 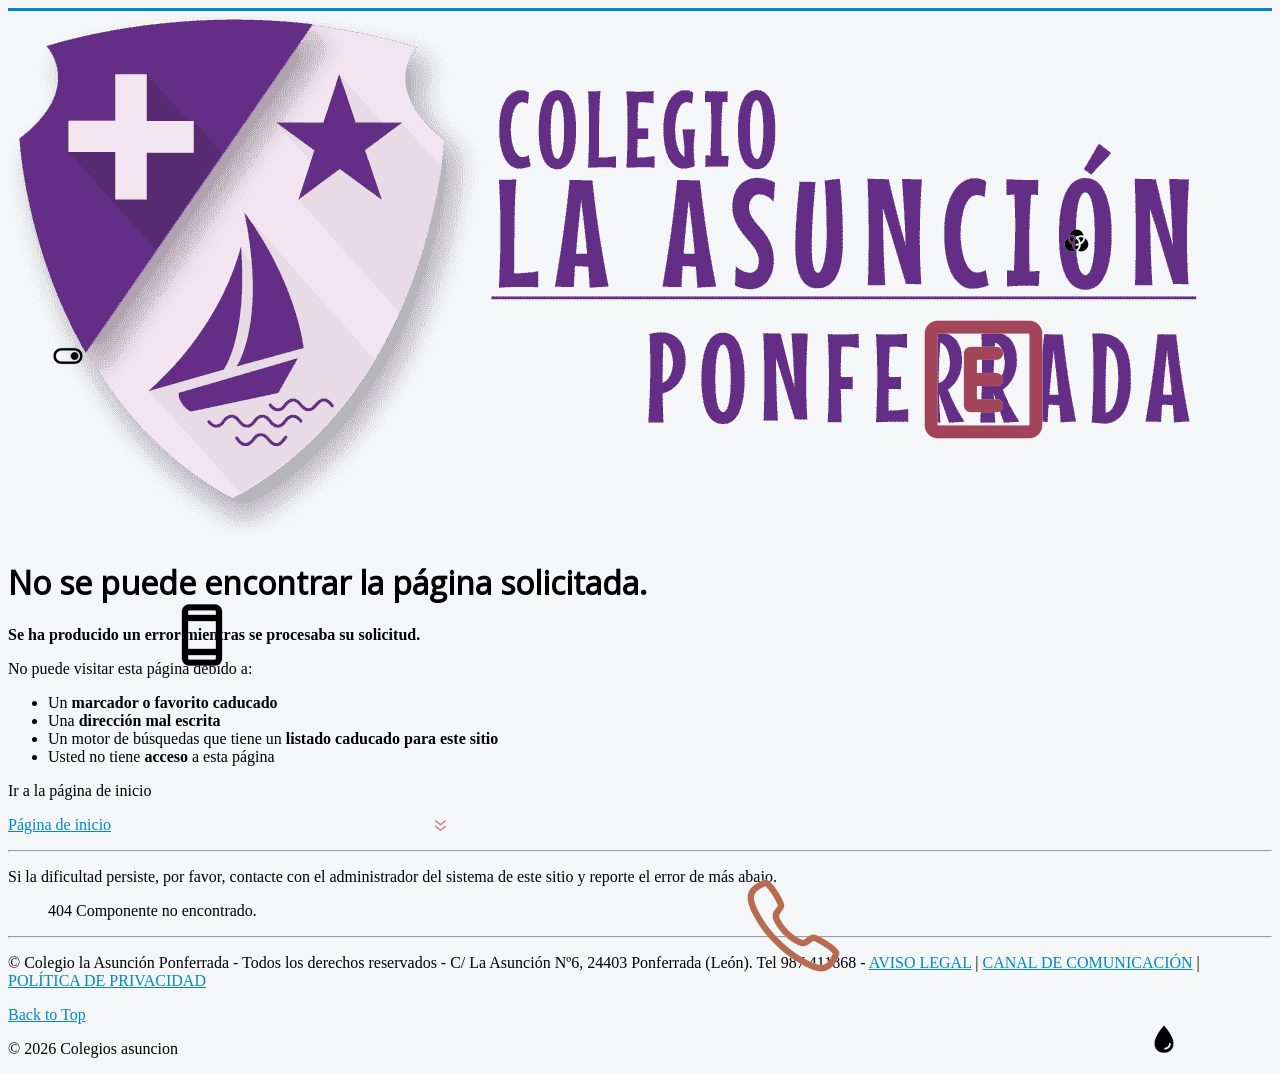 What do you see at coordinates (983, 379) in the screenshot?
I see `indicates explicit content warning` at bounding box center [983, 379].